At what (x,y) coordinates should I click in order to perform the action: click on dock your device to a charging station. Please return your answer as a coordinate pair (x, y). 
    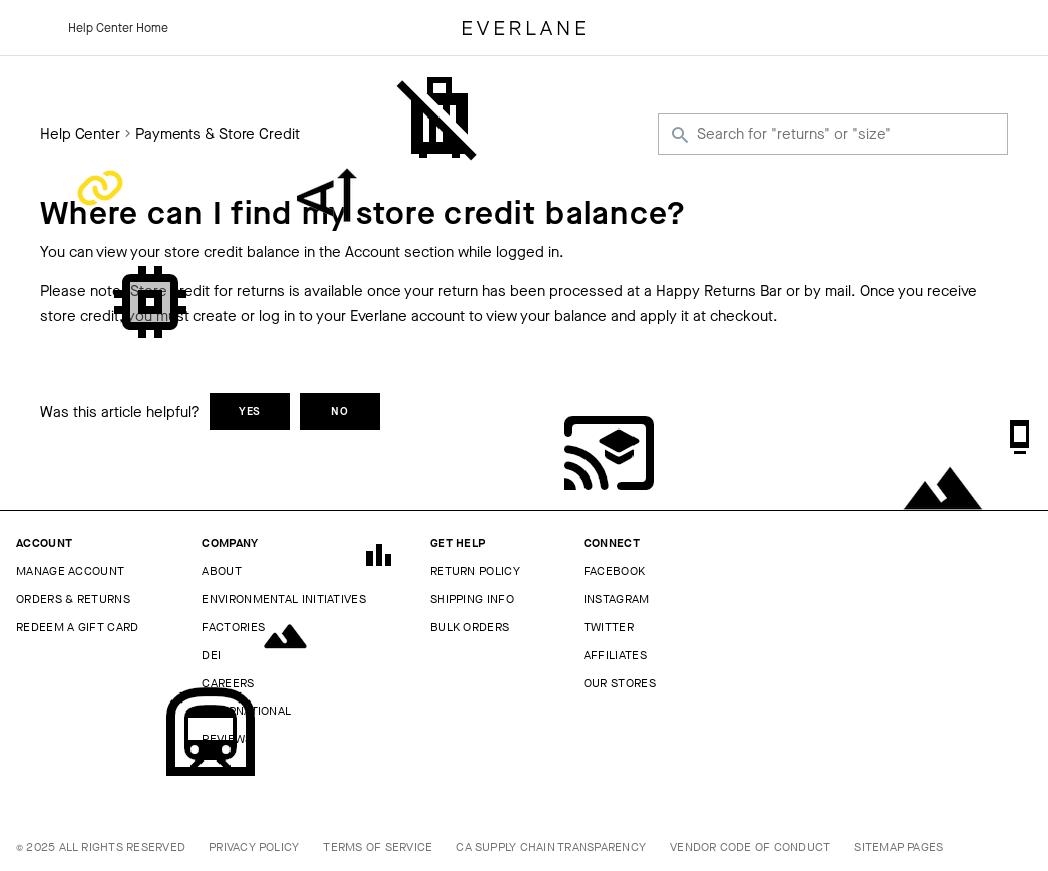
    Looking at the image, I should click on (1020, 437).